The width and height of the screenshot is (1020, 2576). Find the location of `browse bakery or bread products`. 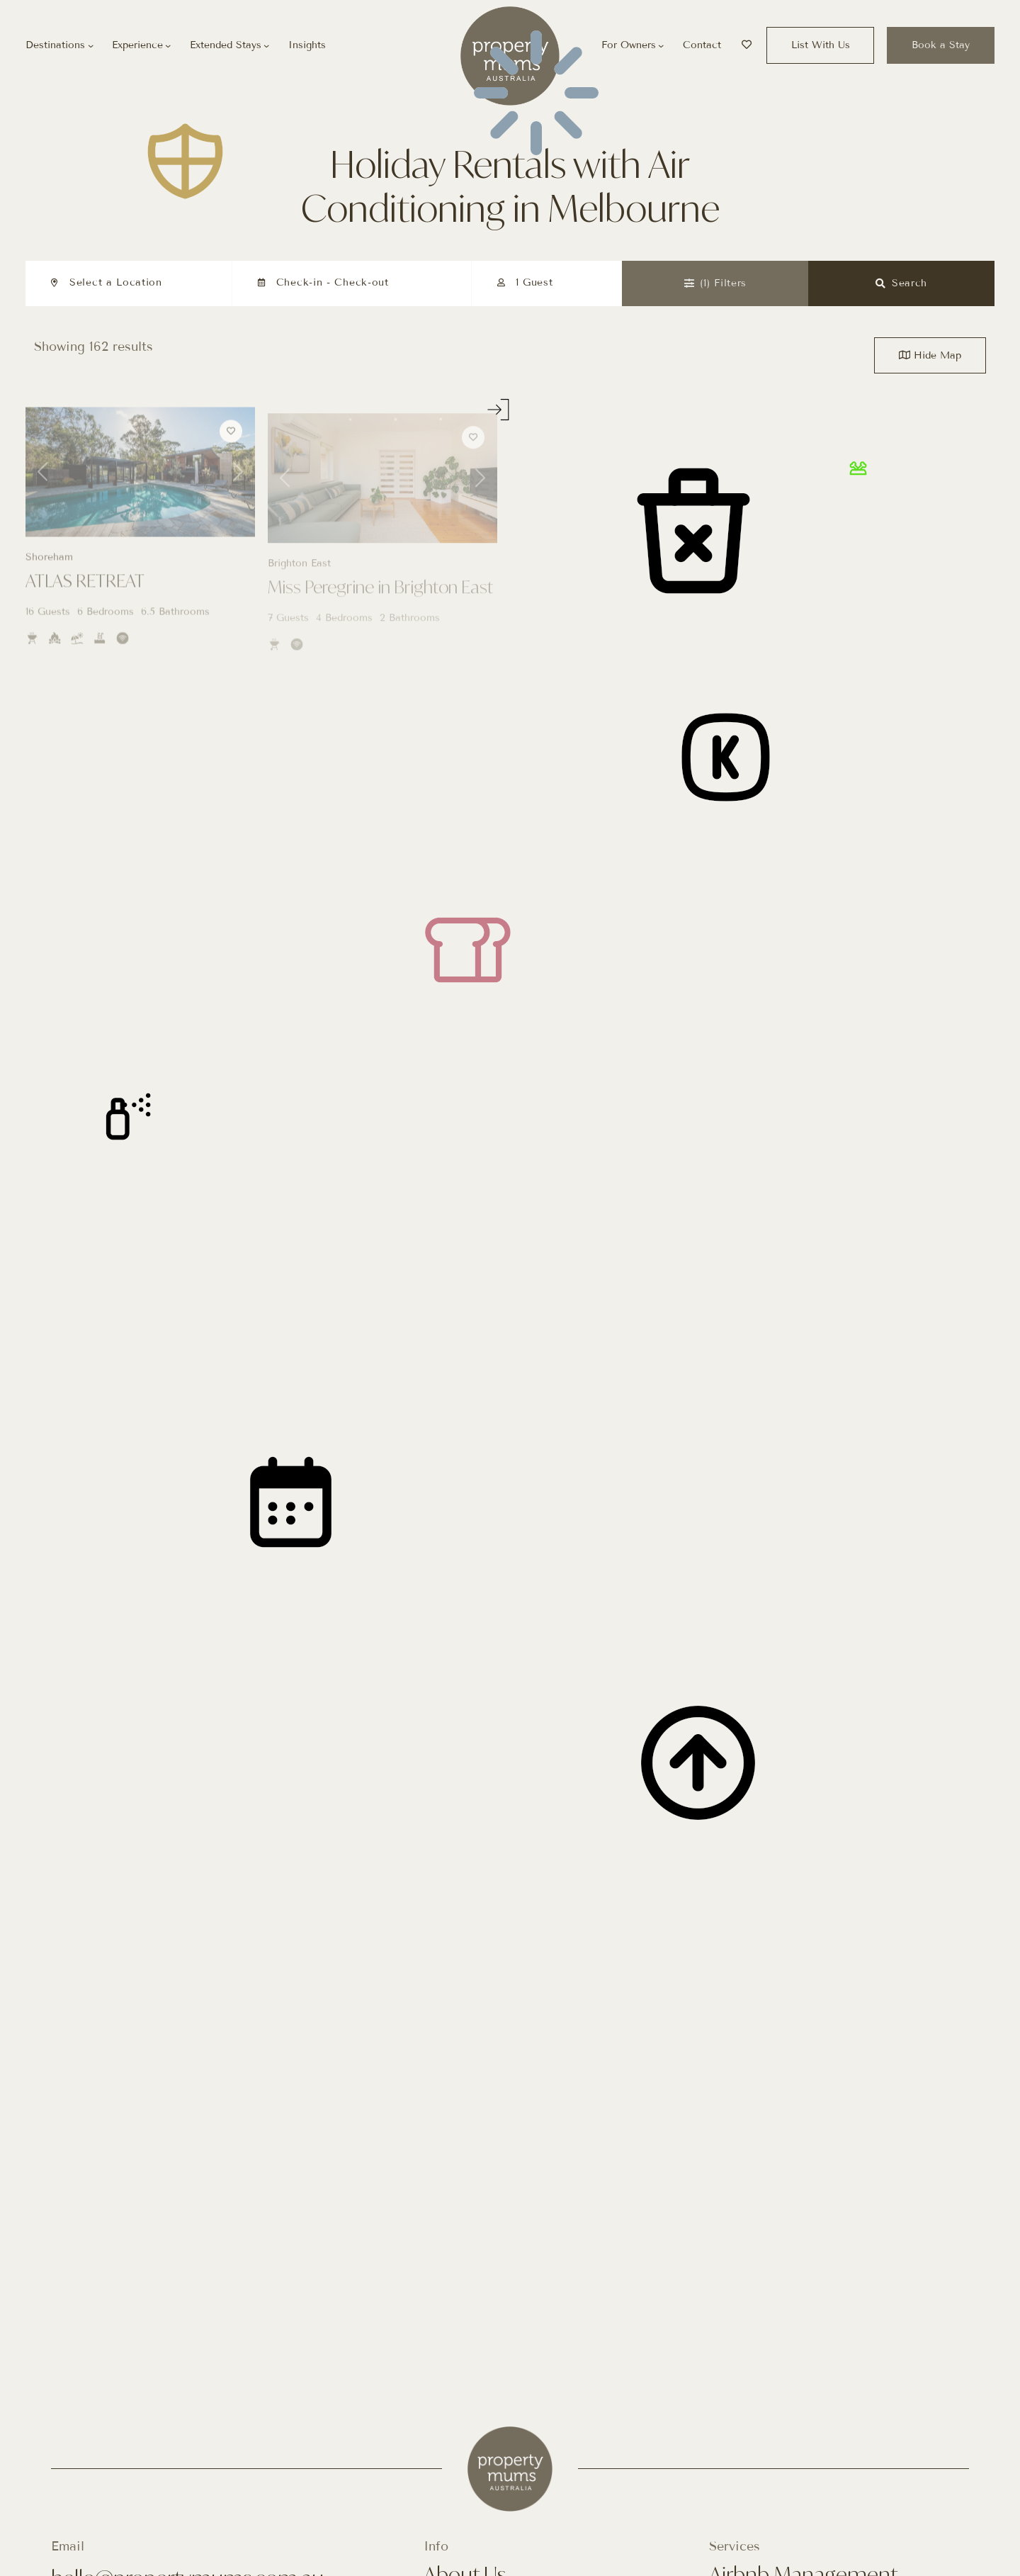

browse bakery or bread products is located at coordinates (469, 950).